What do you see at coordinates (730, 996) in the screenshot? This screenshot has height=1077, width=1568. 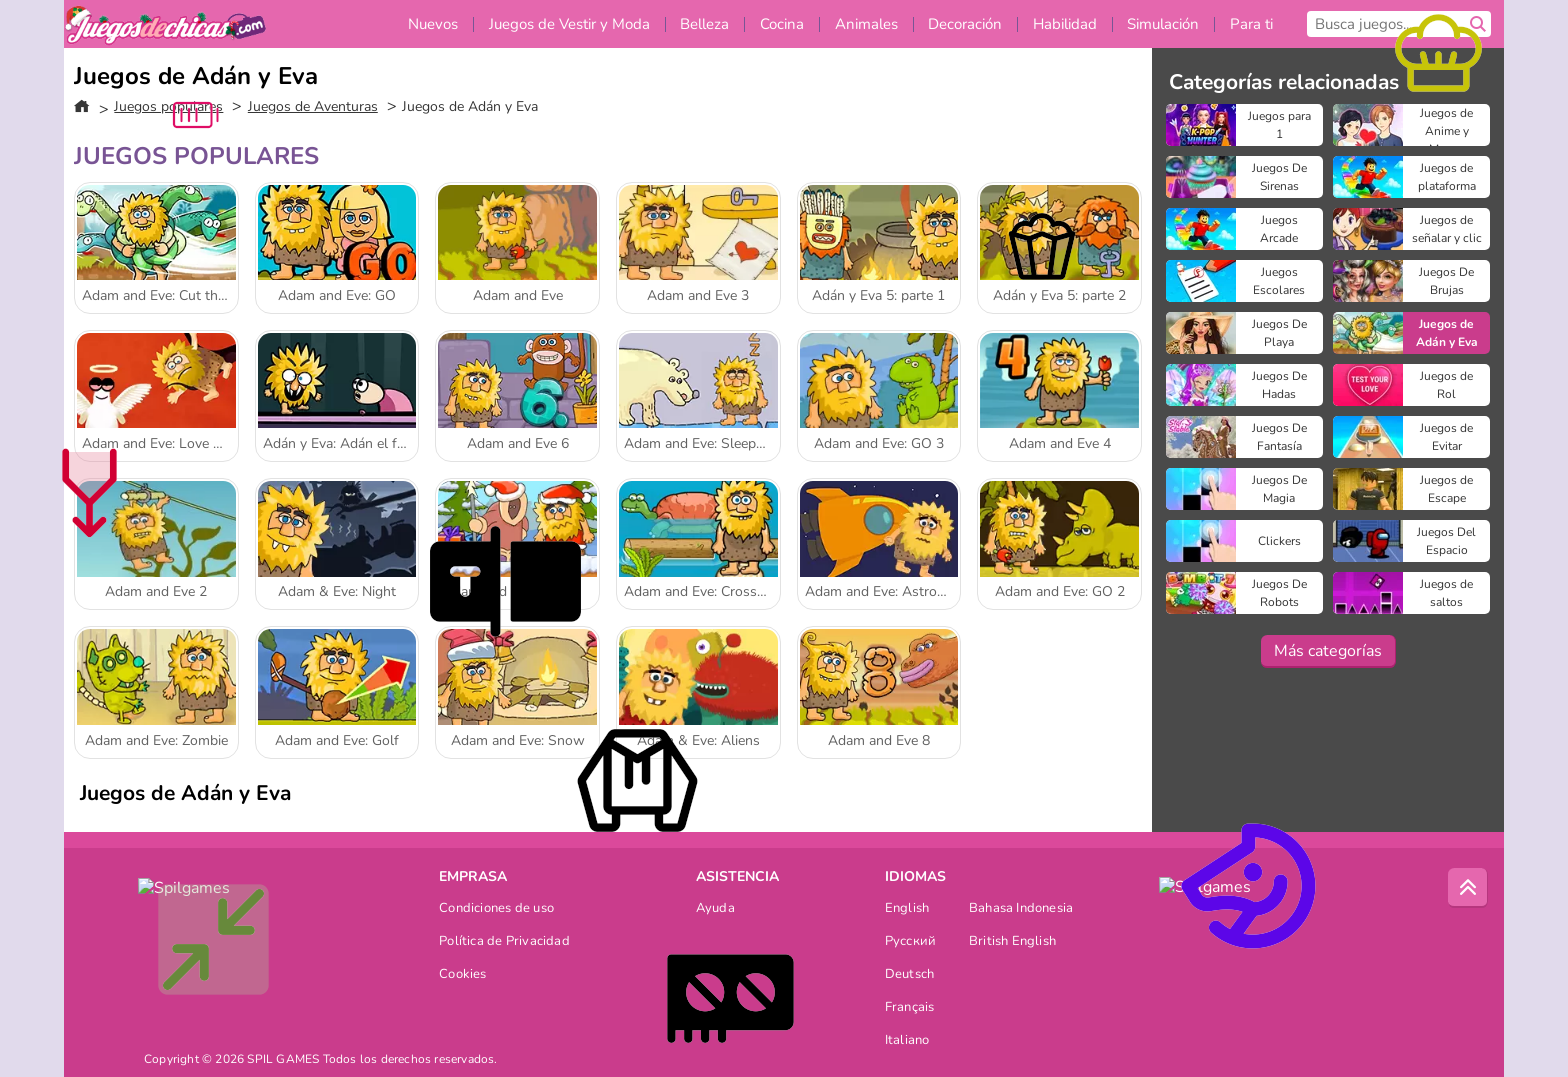 I see `view graphics card or GPU information` at bounding box center [730, 996].